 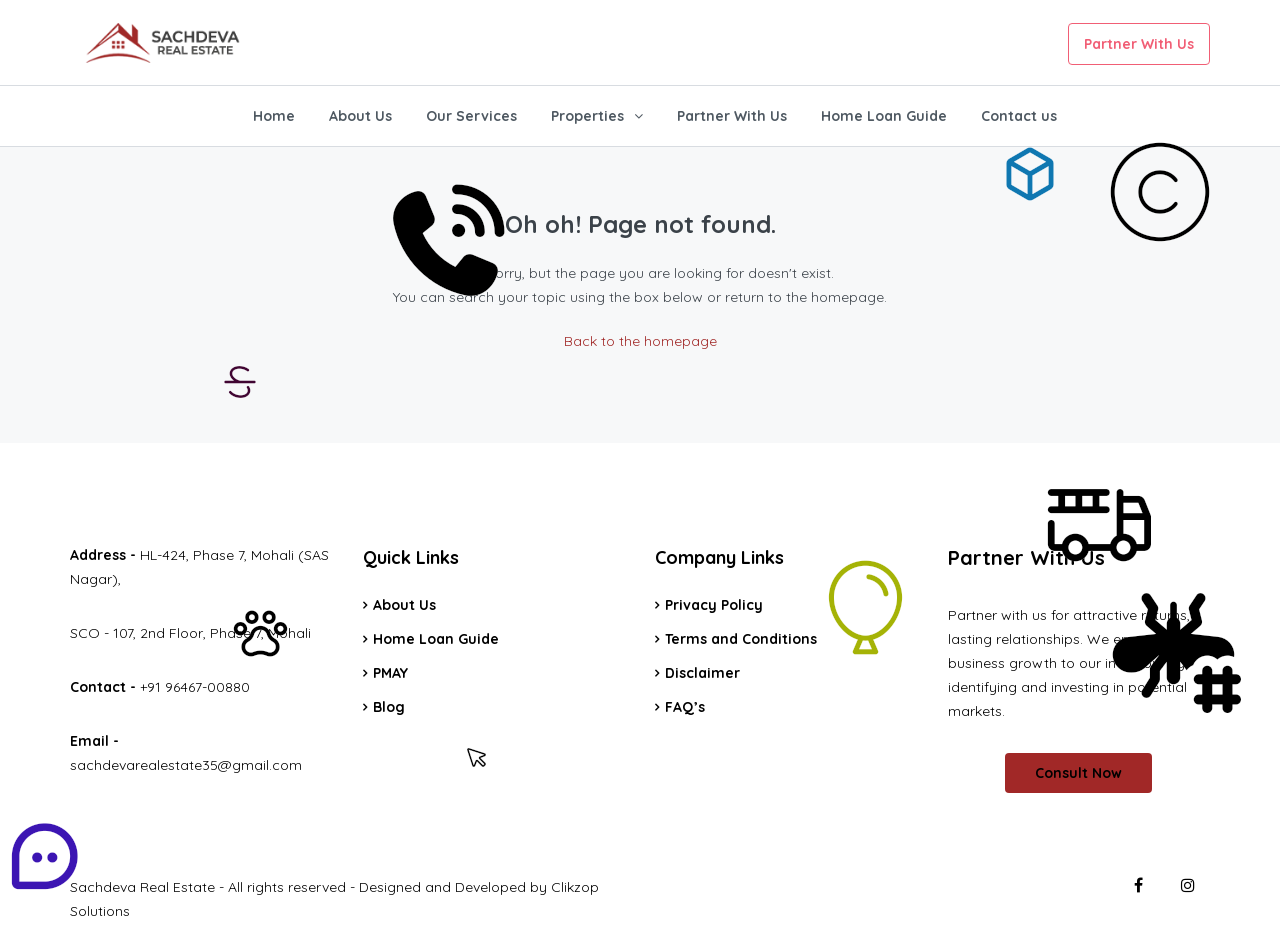 What do you see at coordinates (865, 607) in the screenshot?
I see `indicates a celebration or birthday event` at bounding box center [865, 607].